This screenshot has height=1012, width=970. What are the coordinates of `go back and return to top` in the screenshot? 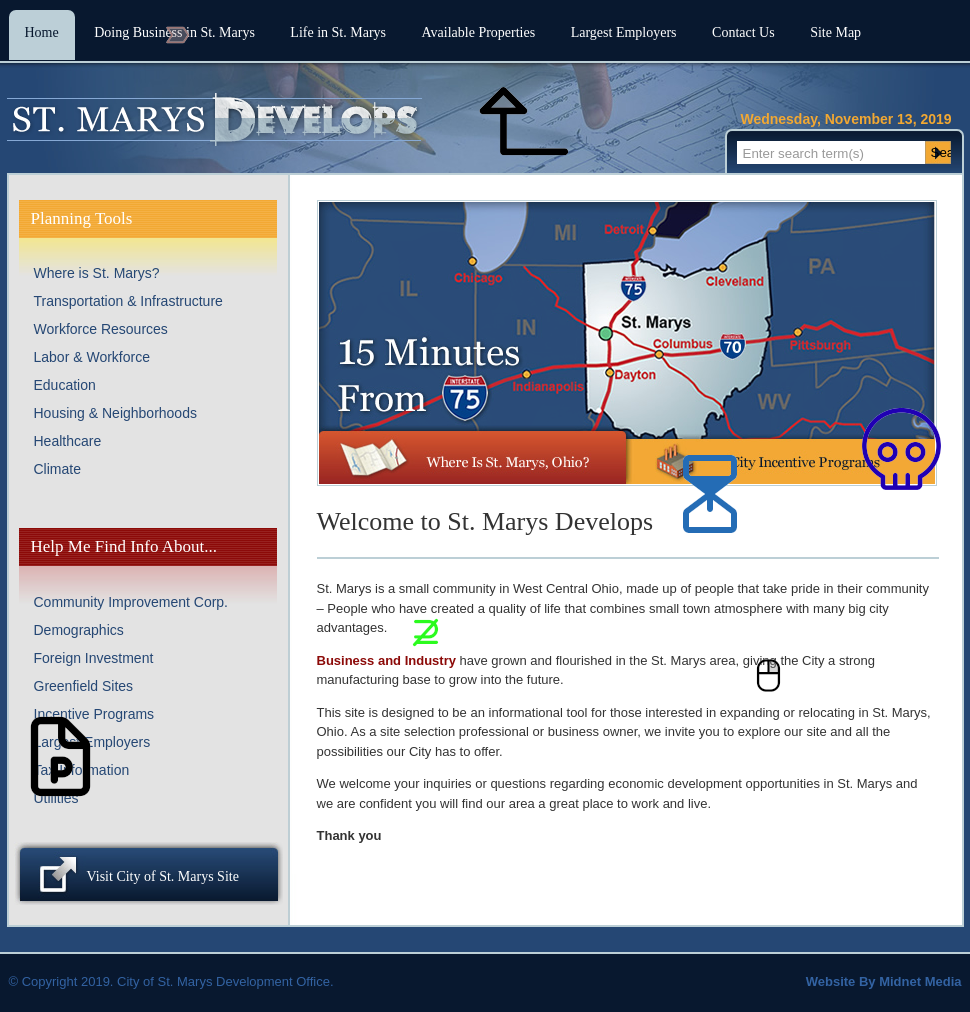 It's located at (520, 124).